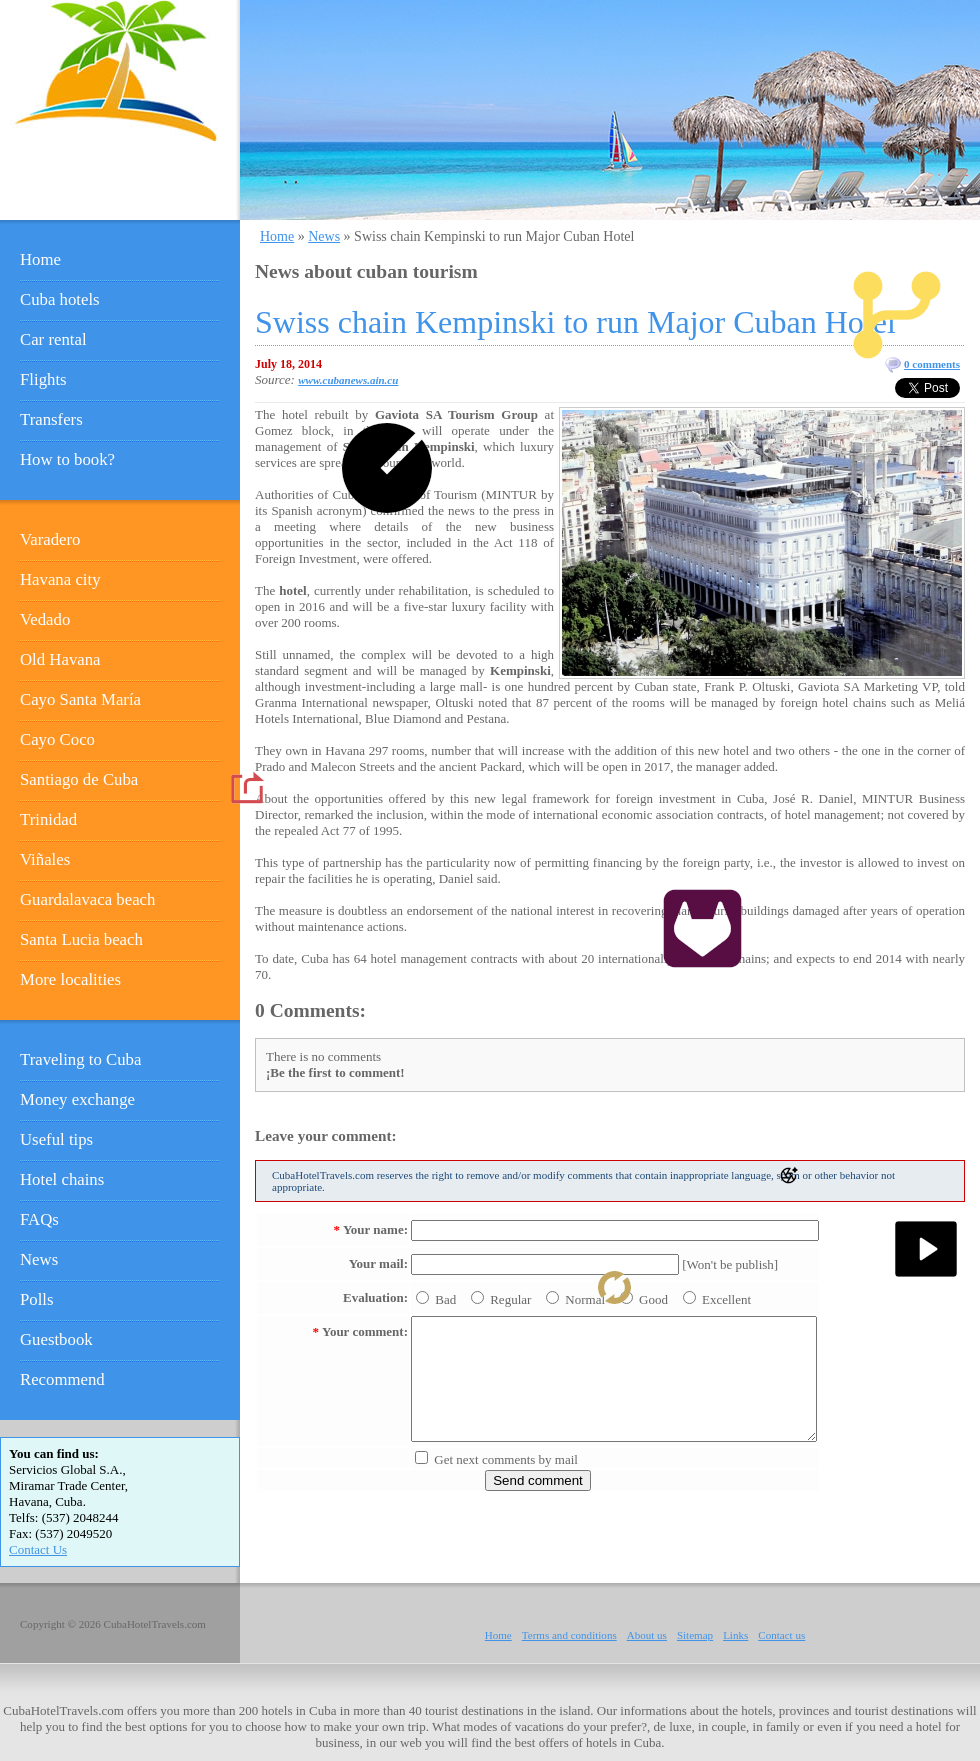  What do you see at coordinates (247, 789) in the screenshot?
I see `share content to another app or platform` at bounding box center [247, 789].